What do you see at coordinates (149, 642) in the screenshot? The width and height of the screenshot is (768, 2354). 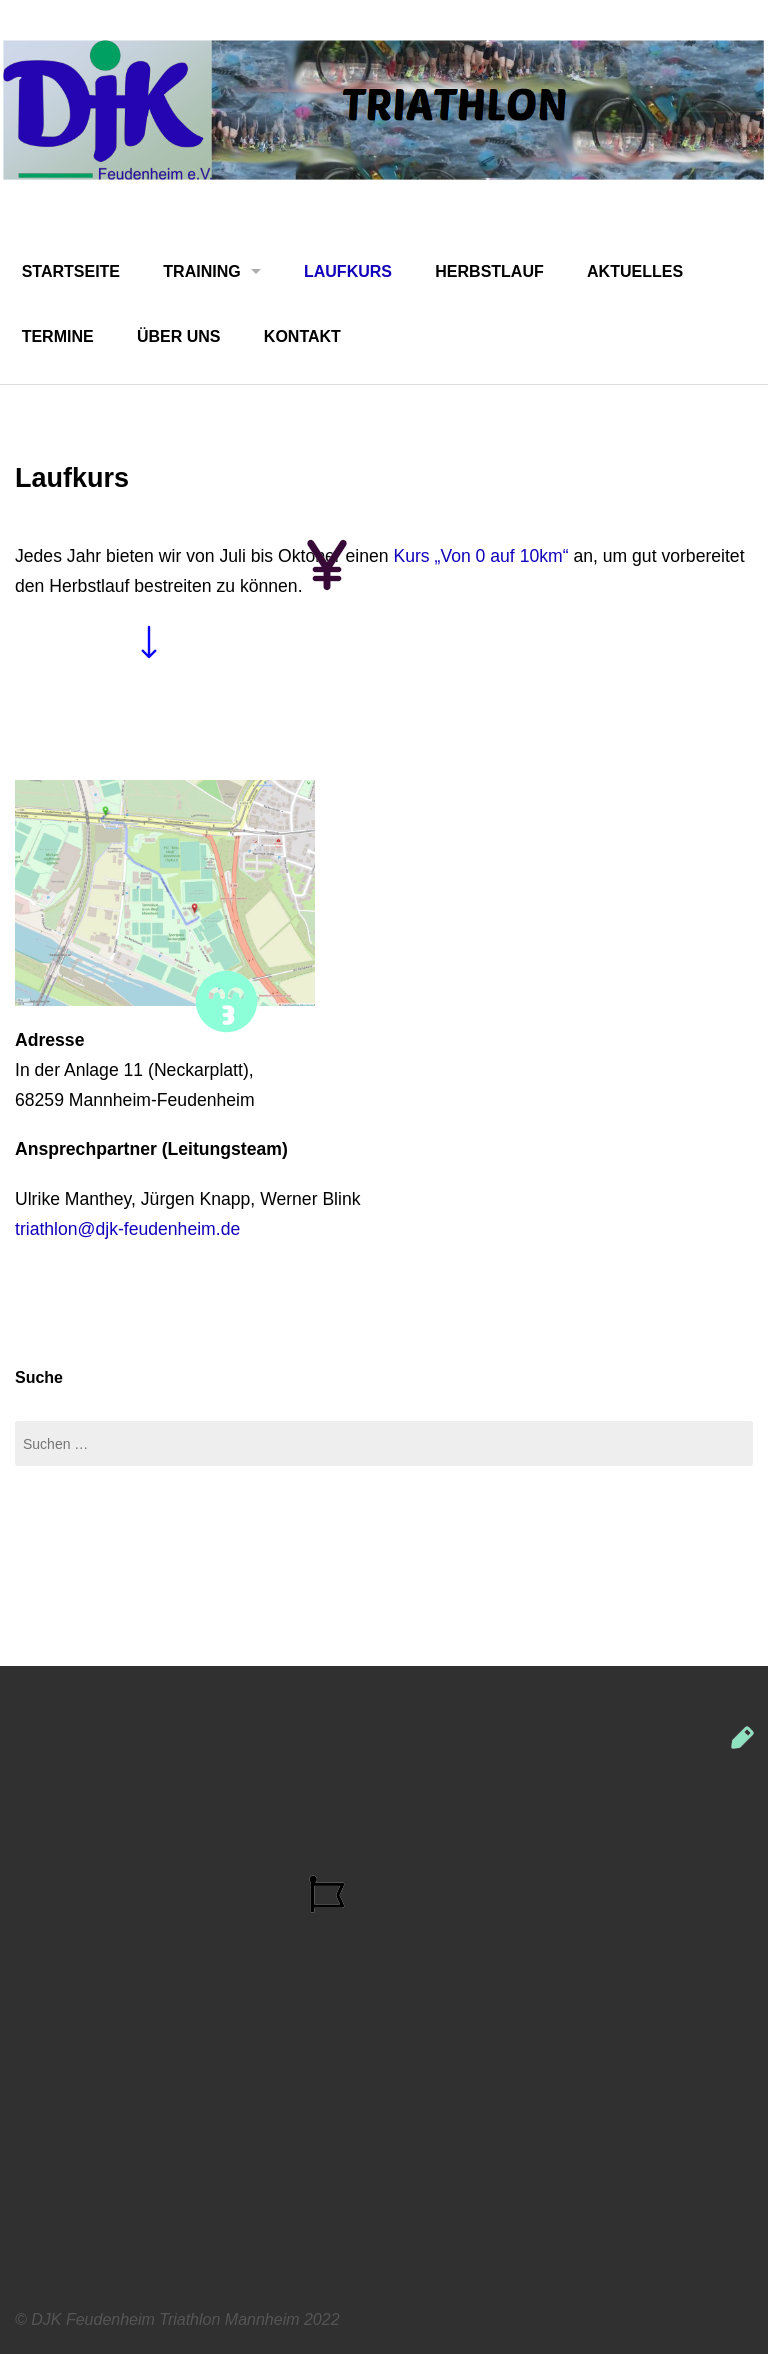 I see `scroll down for more content` at bounding box center [149, 642].